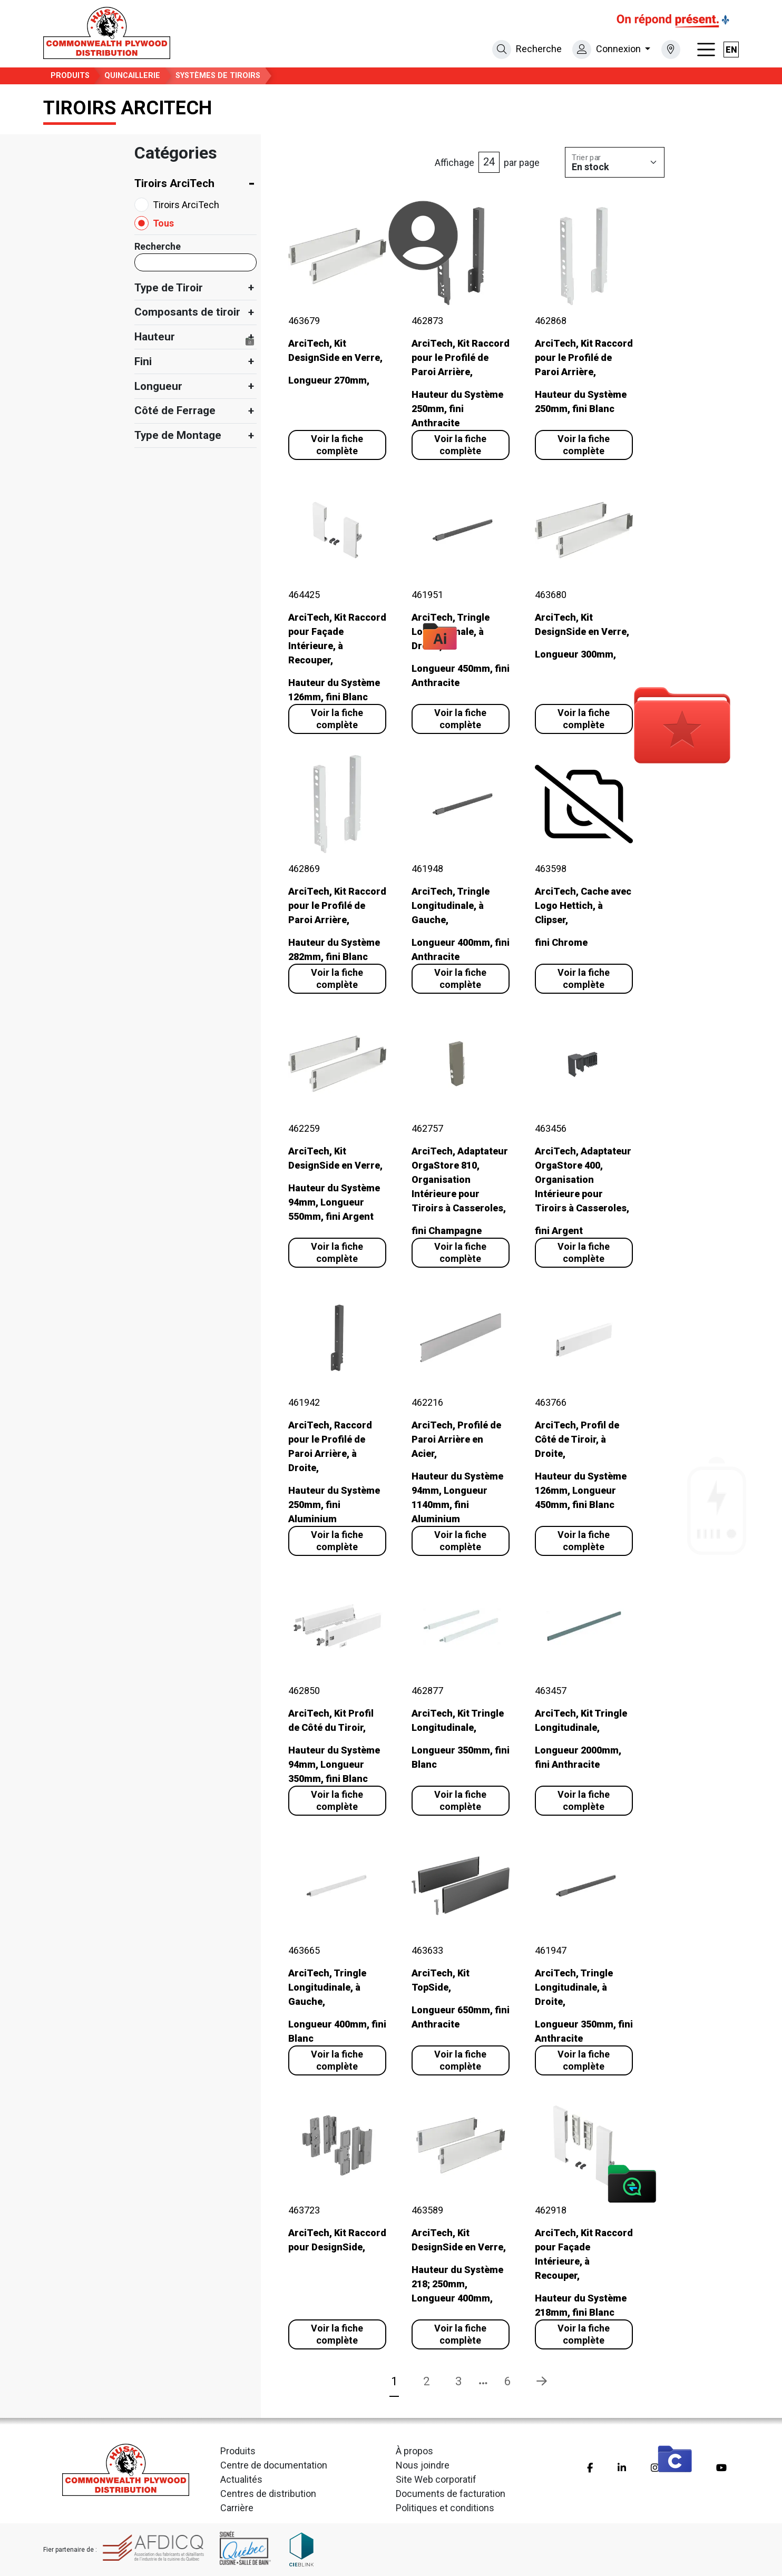  I want to click on open folder containing C programming files, so click(675, 2460).